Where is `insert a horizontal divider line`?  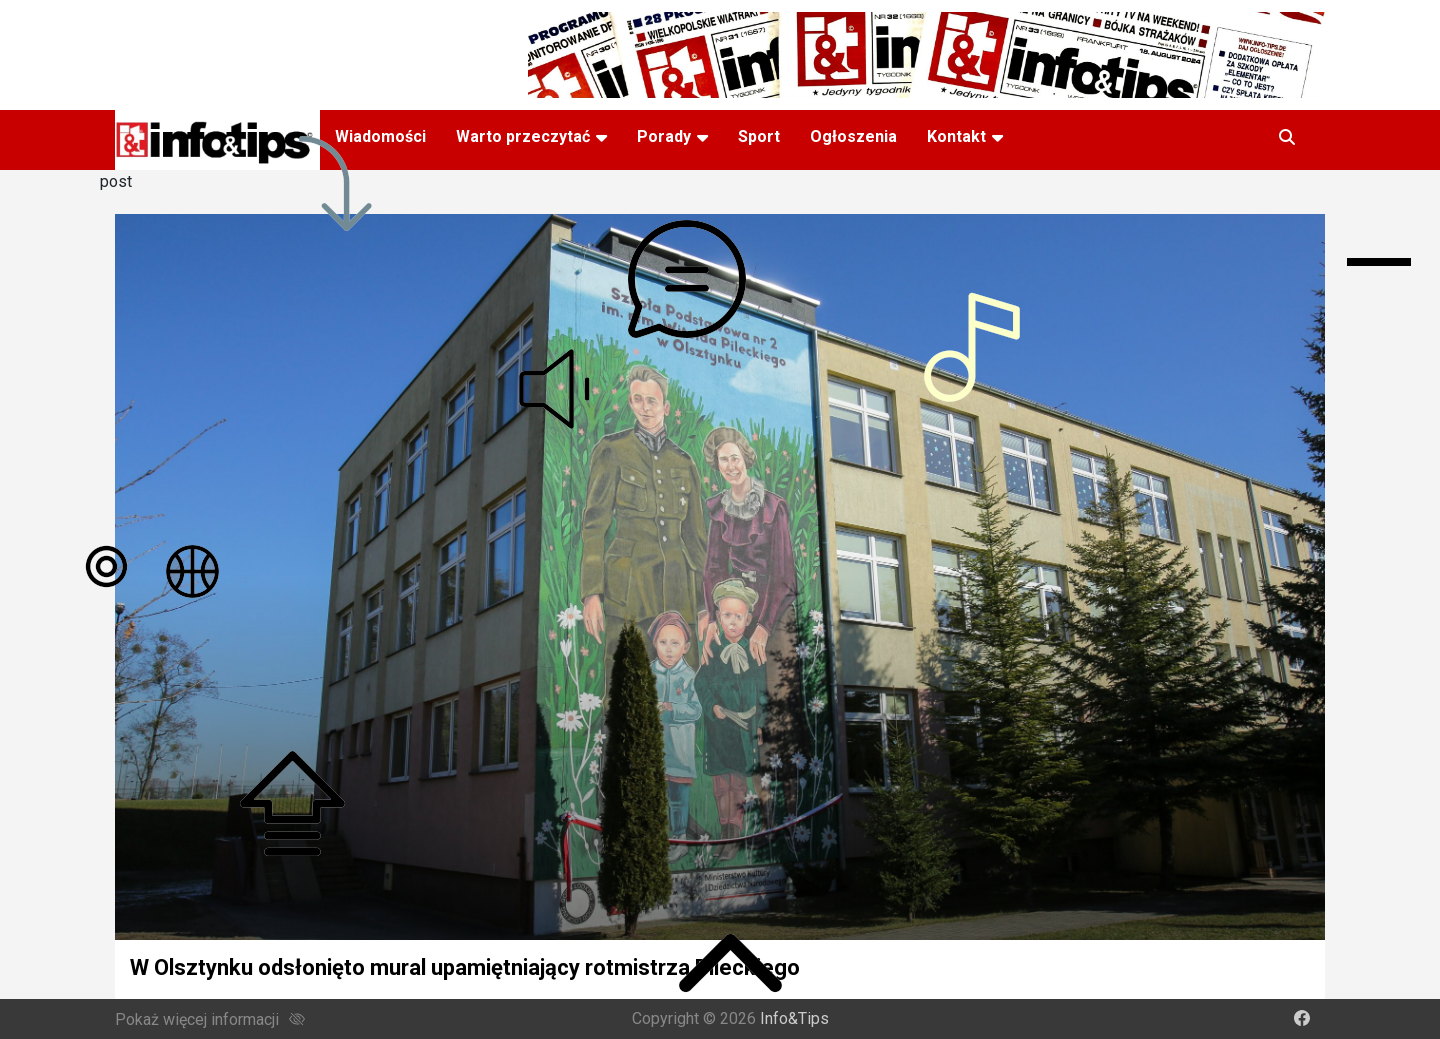 insert a horizontal divider line is located at coordinates (1379, 262).